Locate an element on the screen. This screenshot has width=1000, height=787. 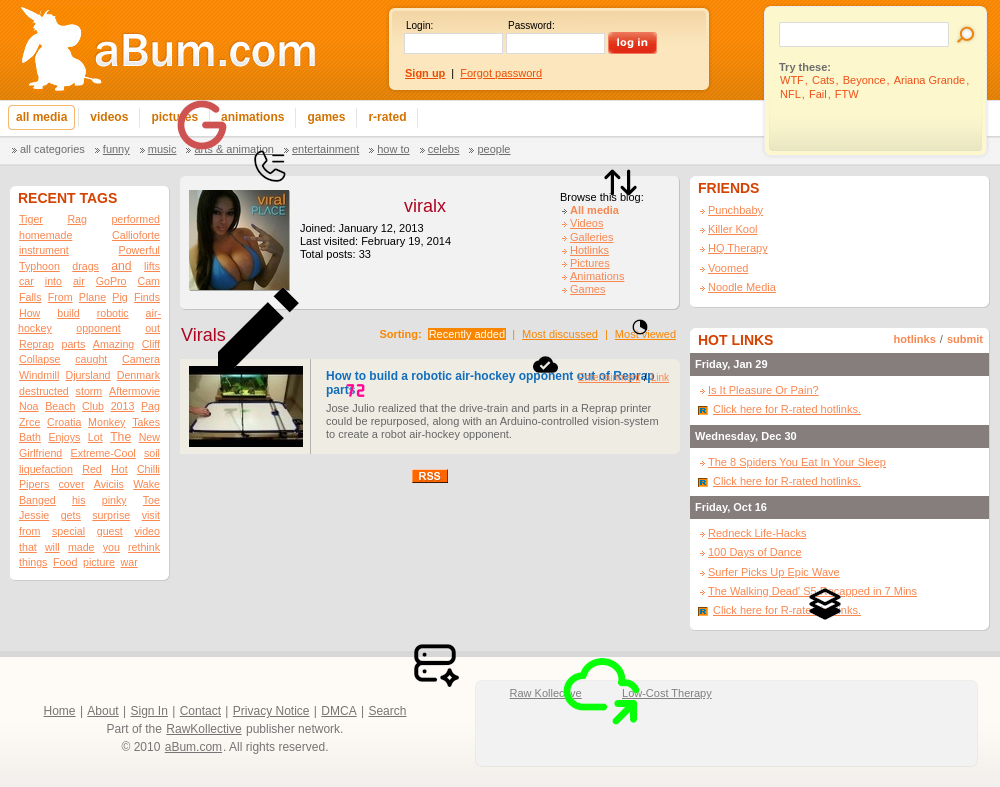
access AI-powered server features is located at coordinates (435, 663).